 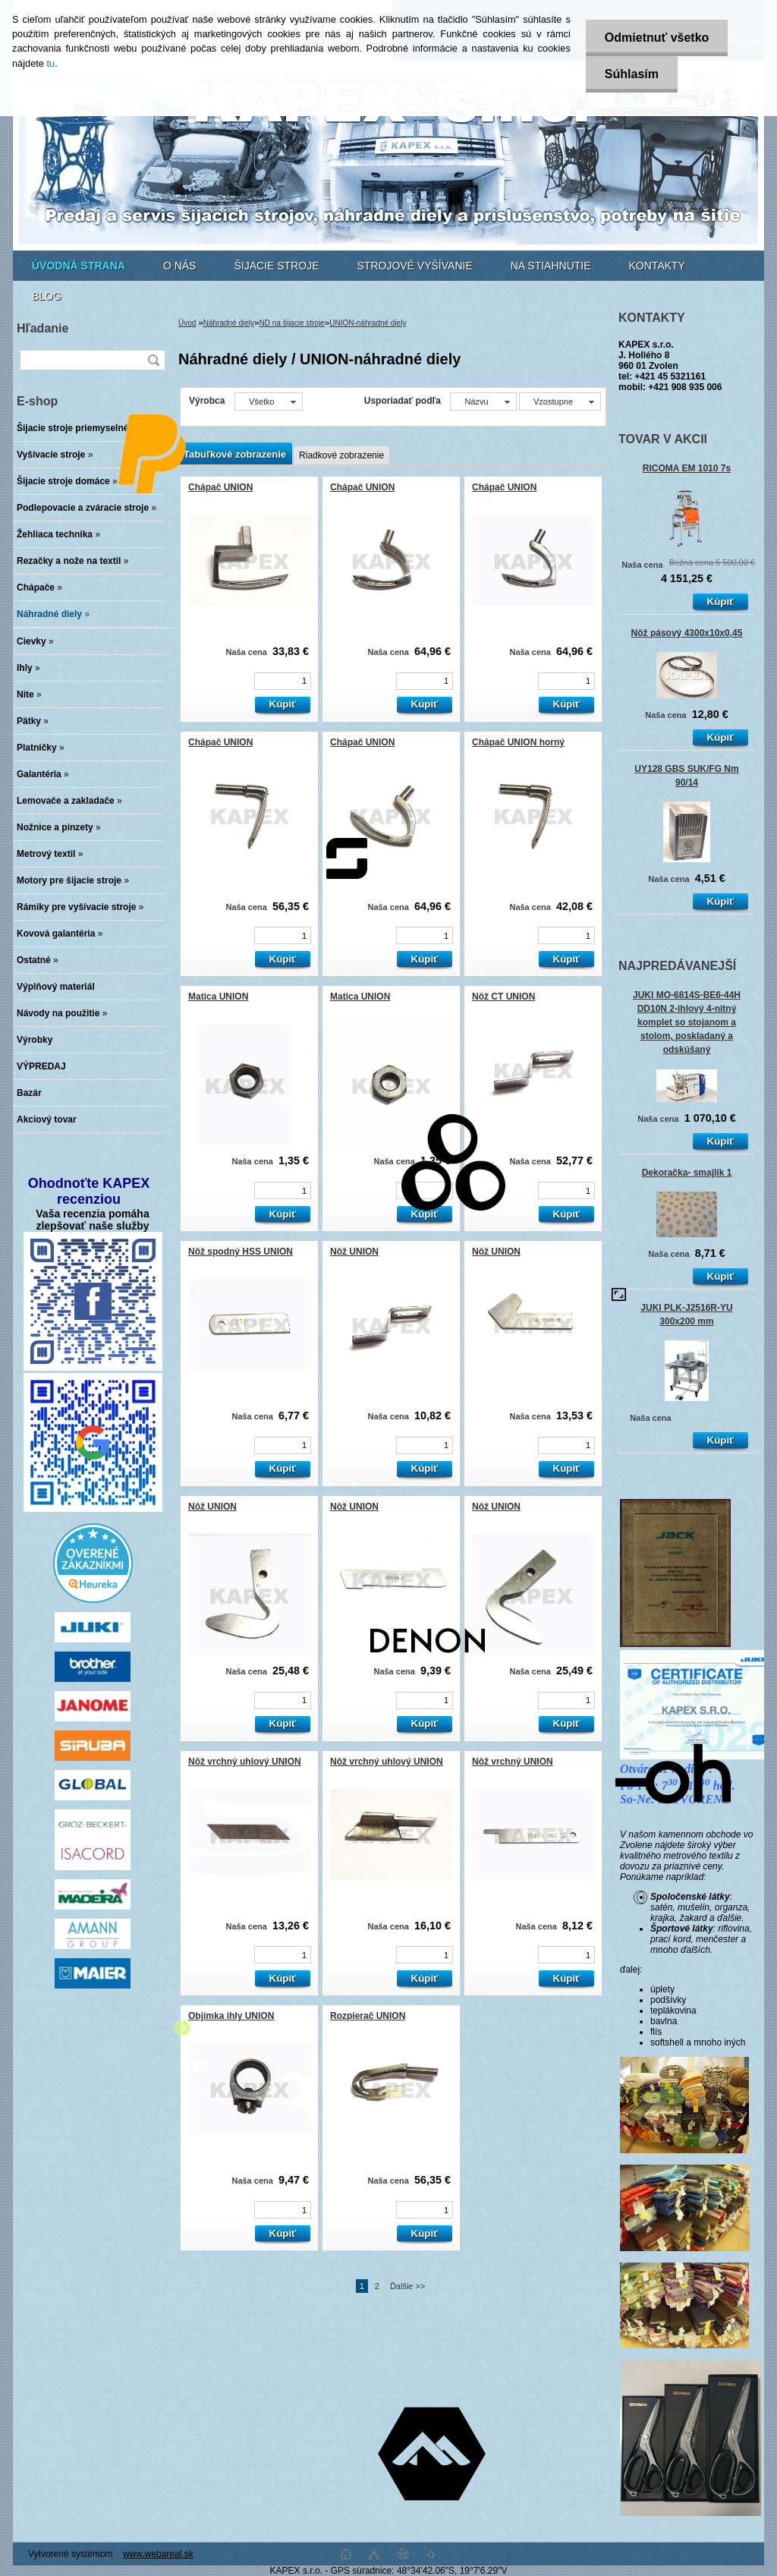 I want to click on pay with PayPal, so click(x=152, y=454).